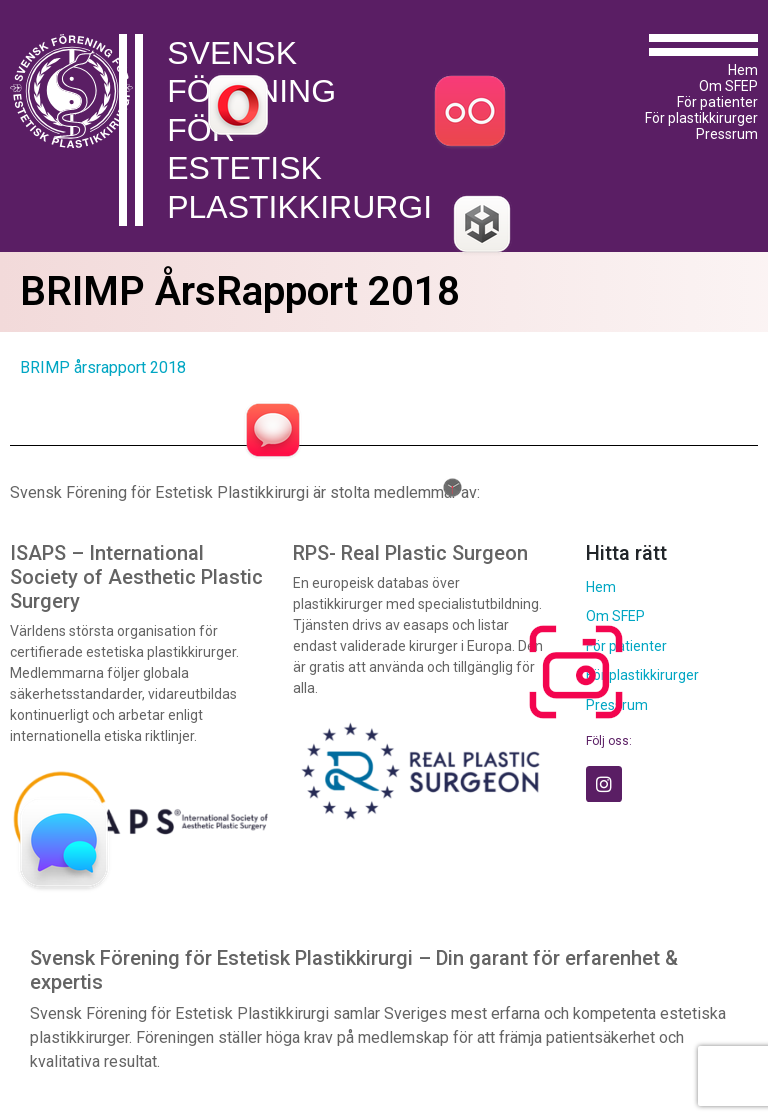 The image size is (768, 1120). Describe the element at coordinates (482, 224) in the screenshot. I see `open unity hub application` at that location.